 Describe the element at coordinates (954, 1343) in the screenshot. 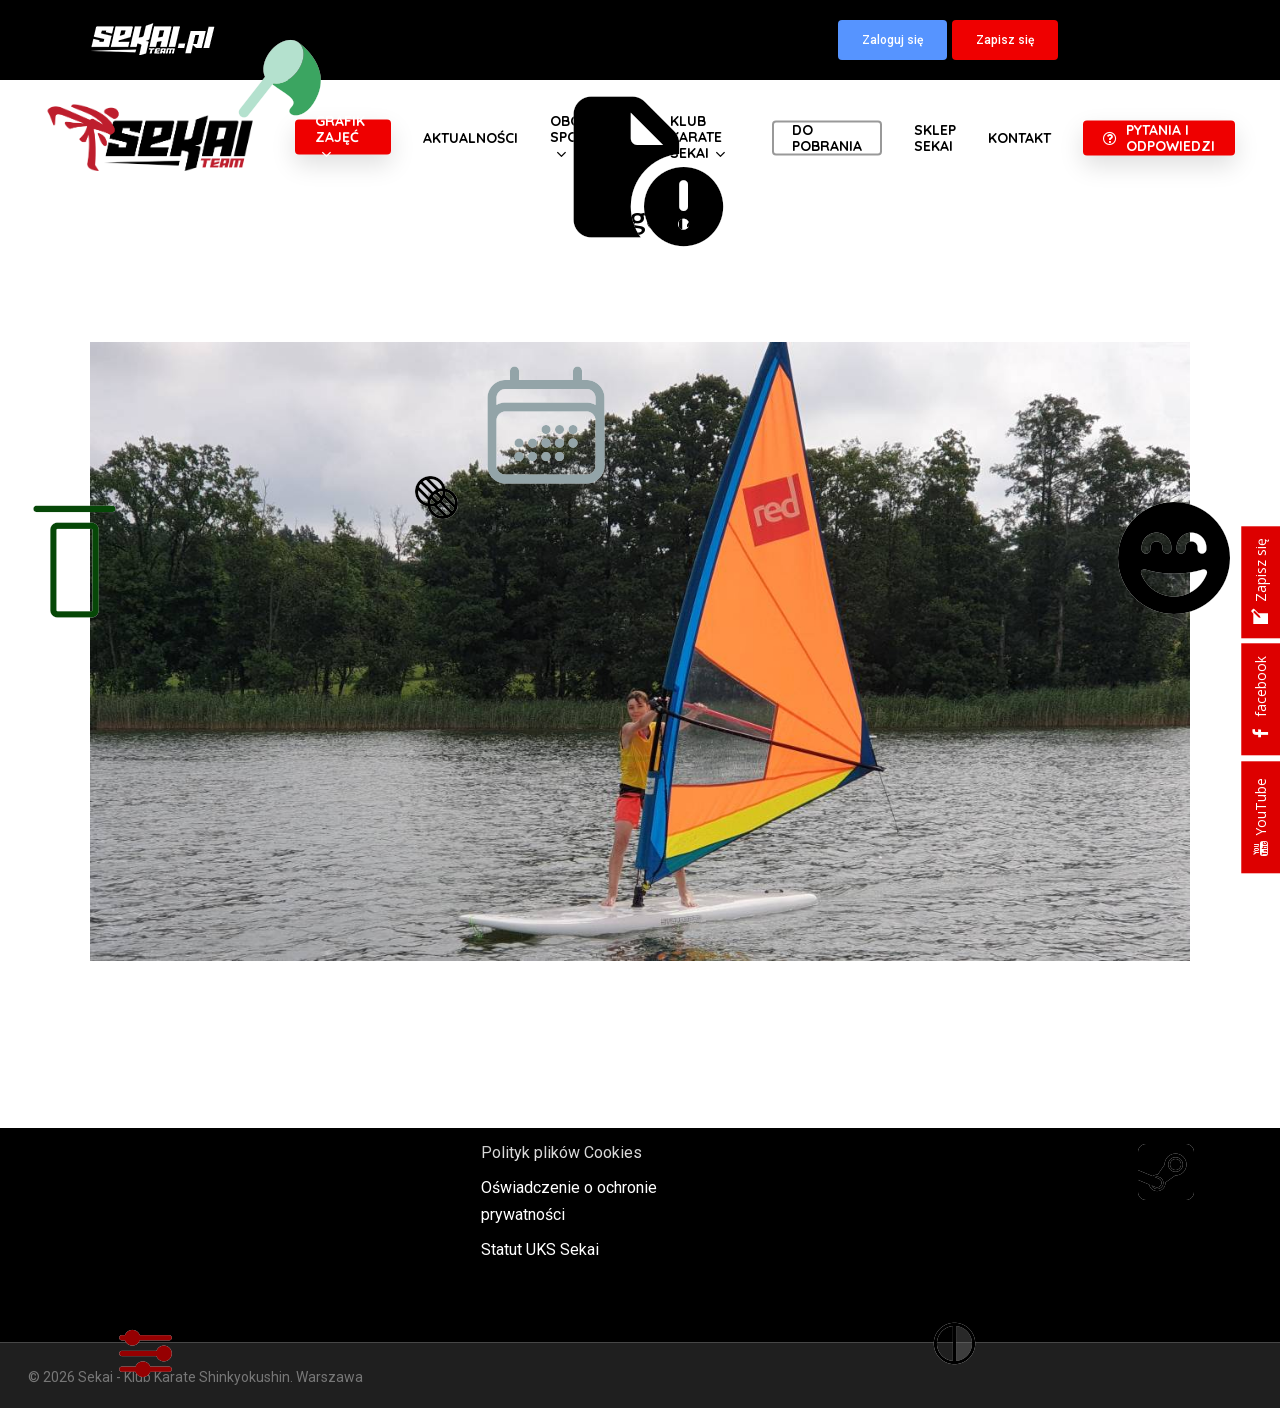

I see `toggle between light and dark mode` at that location.